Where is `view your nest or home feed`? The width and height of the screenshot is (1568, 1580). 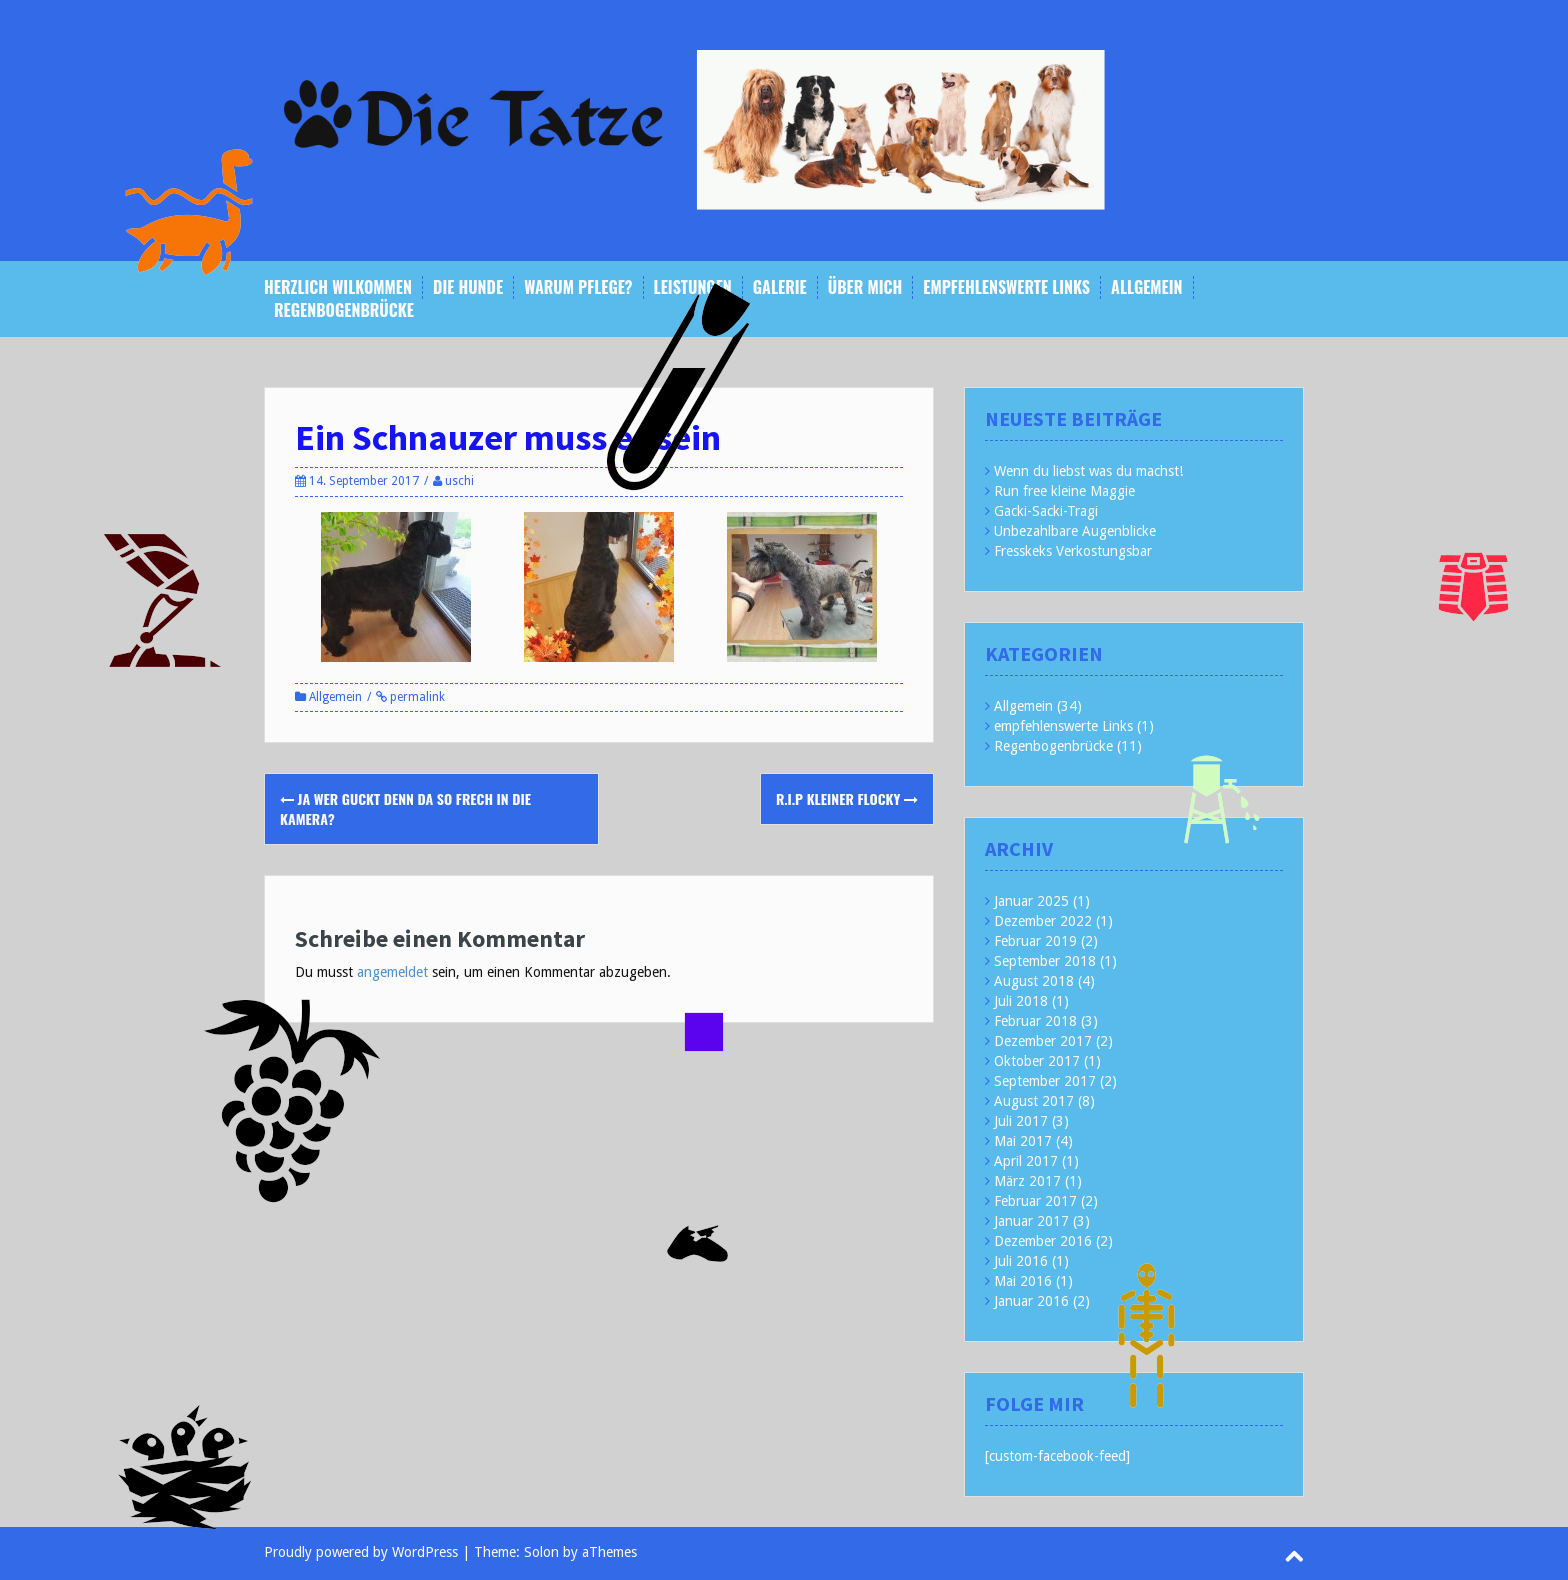
view your nest or home feed is located at coordinates (183, 1465).